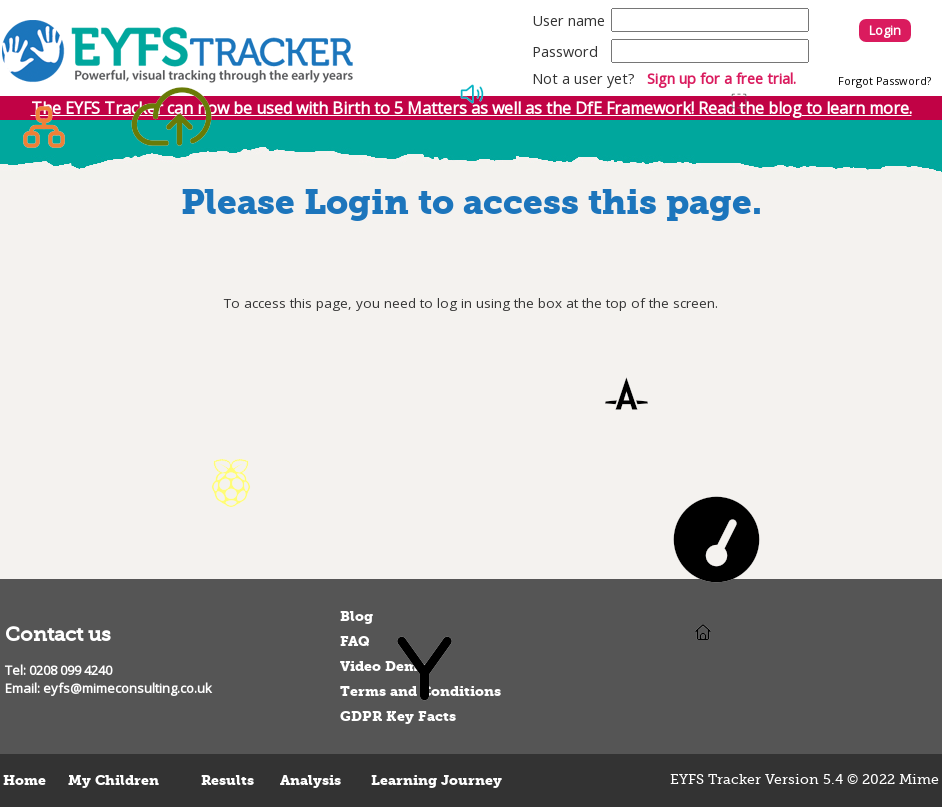  Describe the element at coordinates (703, 632) in the screenshot. I see `go to home screen` at that location.